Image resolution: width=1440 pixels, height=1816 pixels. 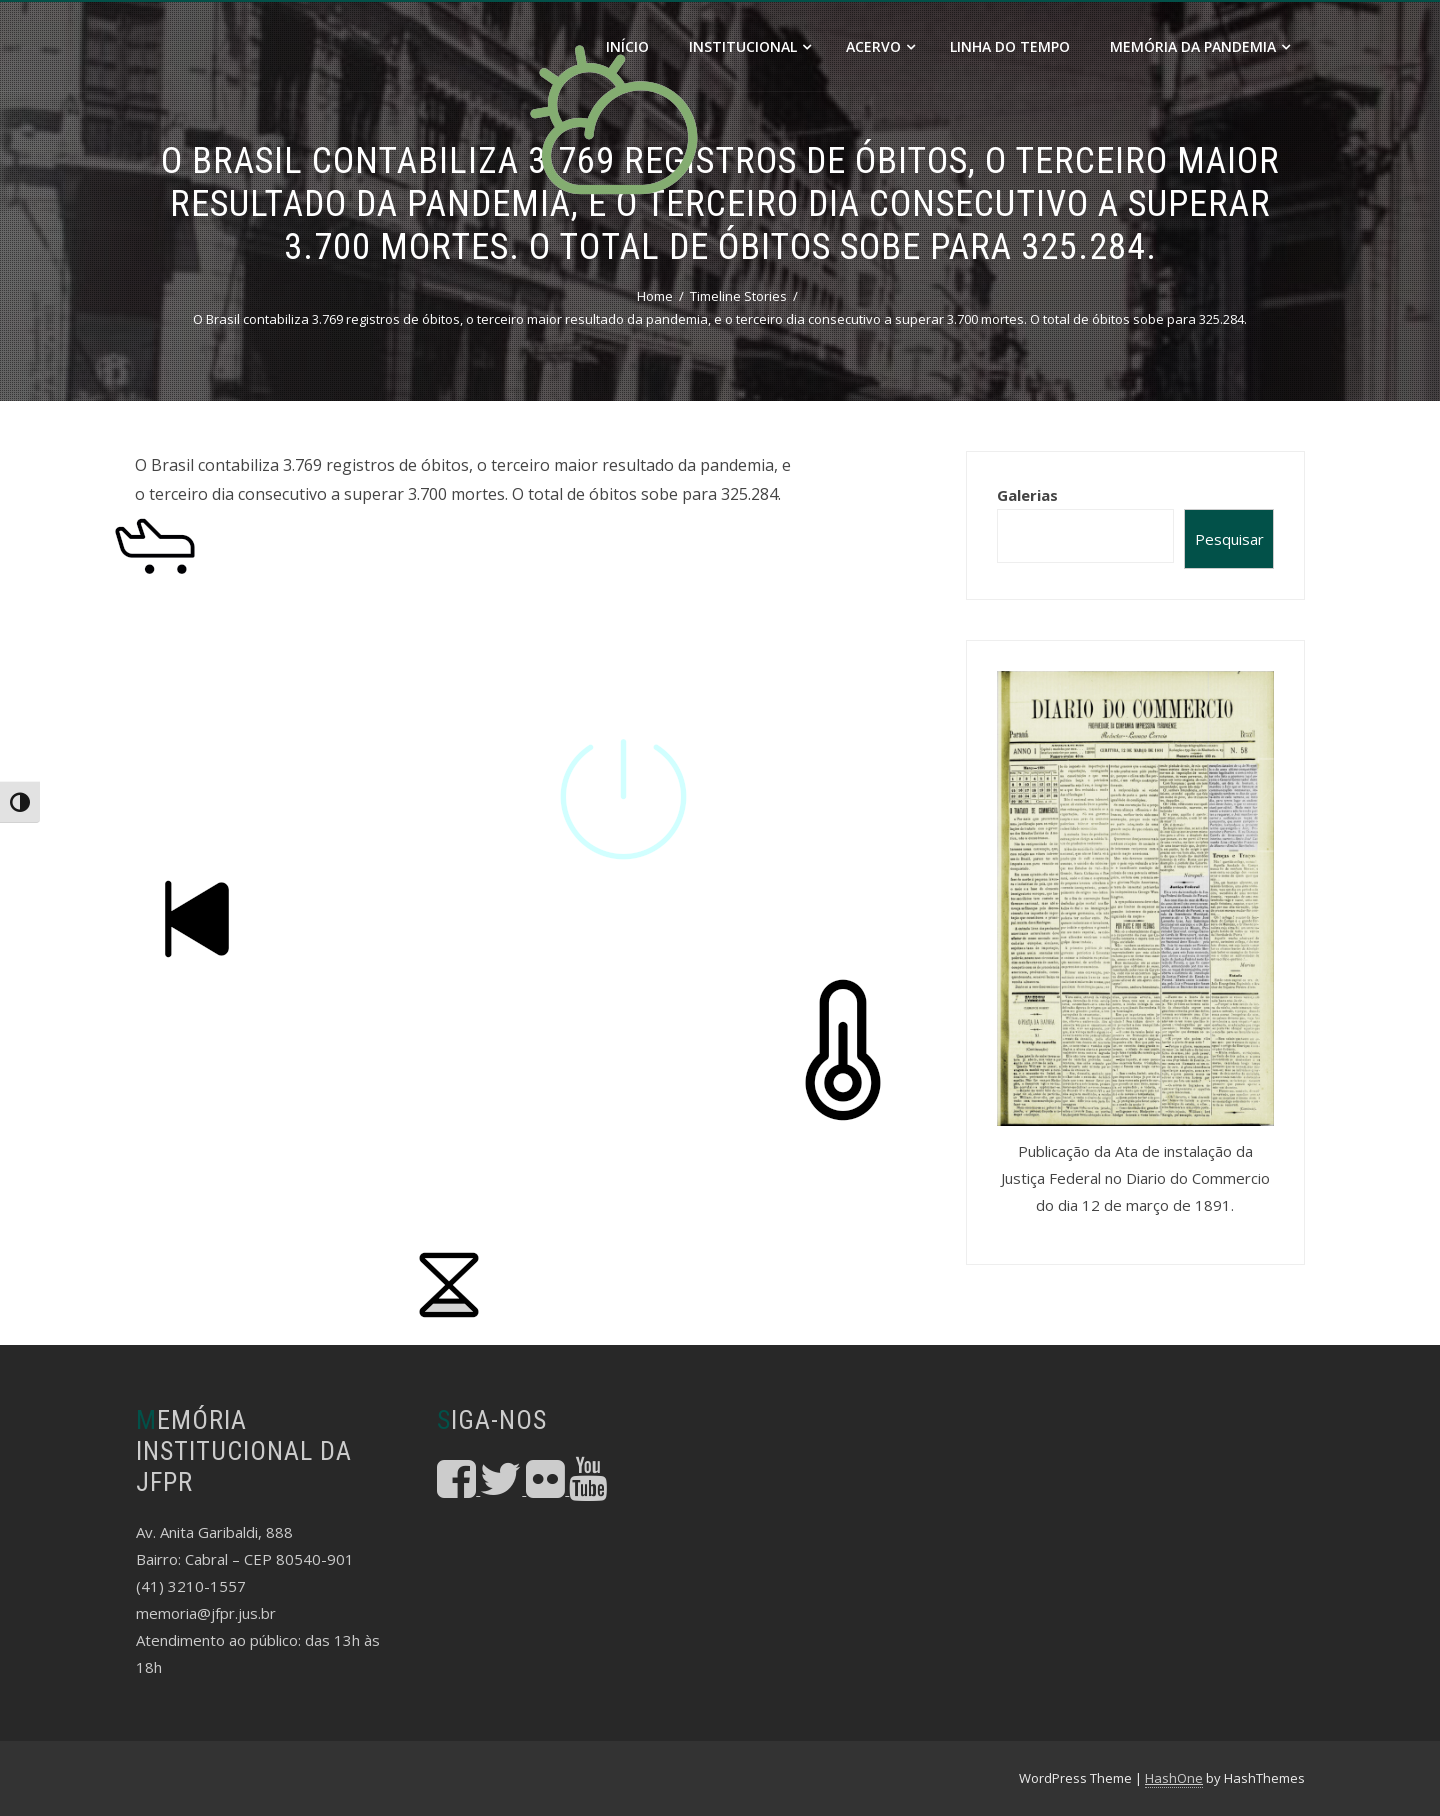 I want to click on indicates time is running low, so click(x=449, y=1285).